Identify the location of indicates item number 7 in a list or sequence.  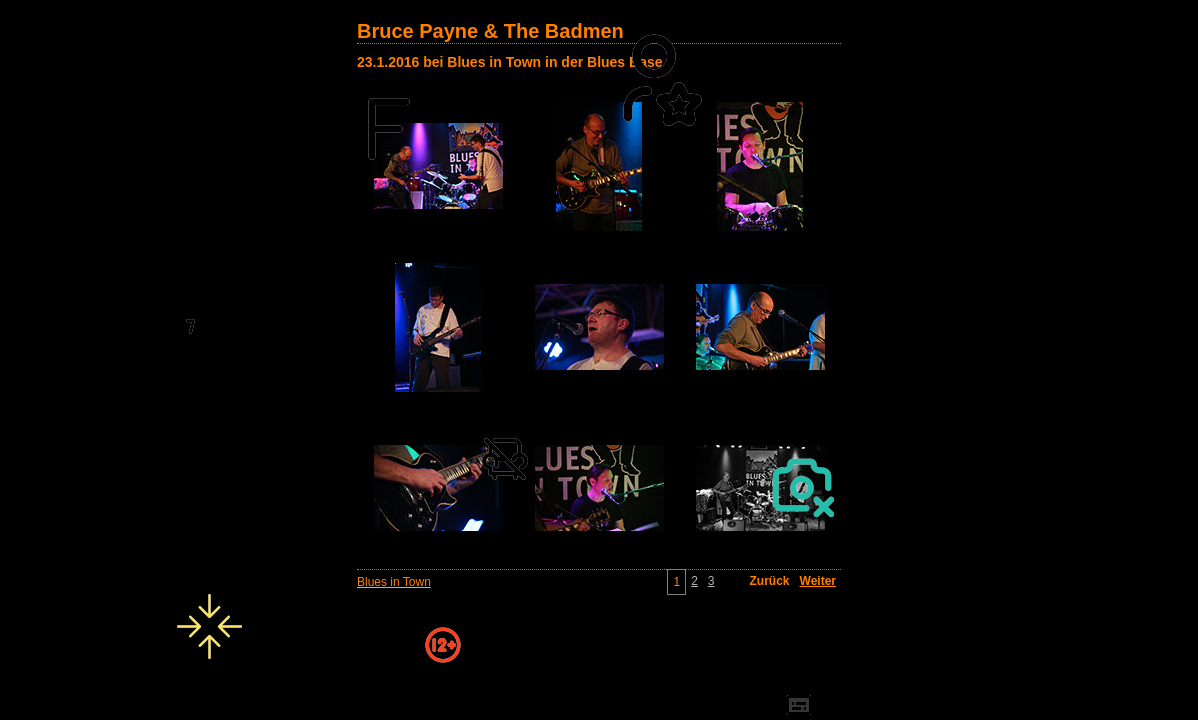
(190, 326).